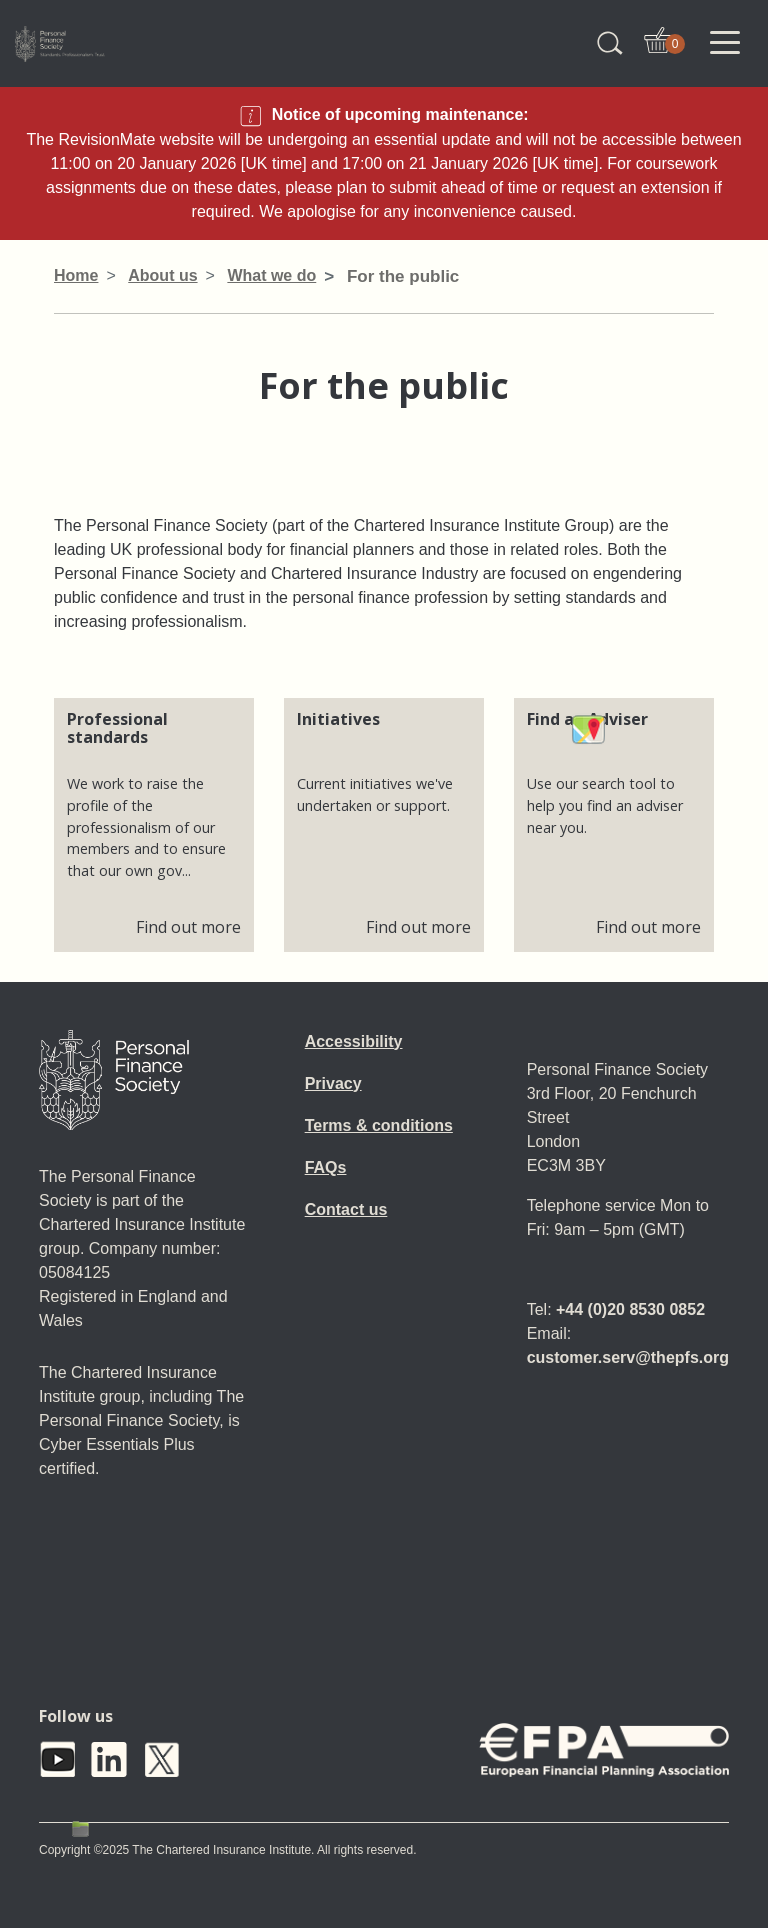  What do you see at coordinates (80, 1828) in the screenshot?
I see `indicates an open or expanded folder` at bounding box center [80, 1828].